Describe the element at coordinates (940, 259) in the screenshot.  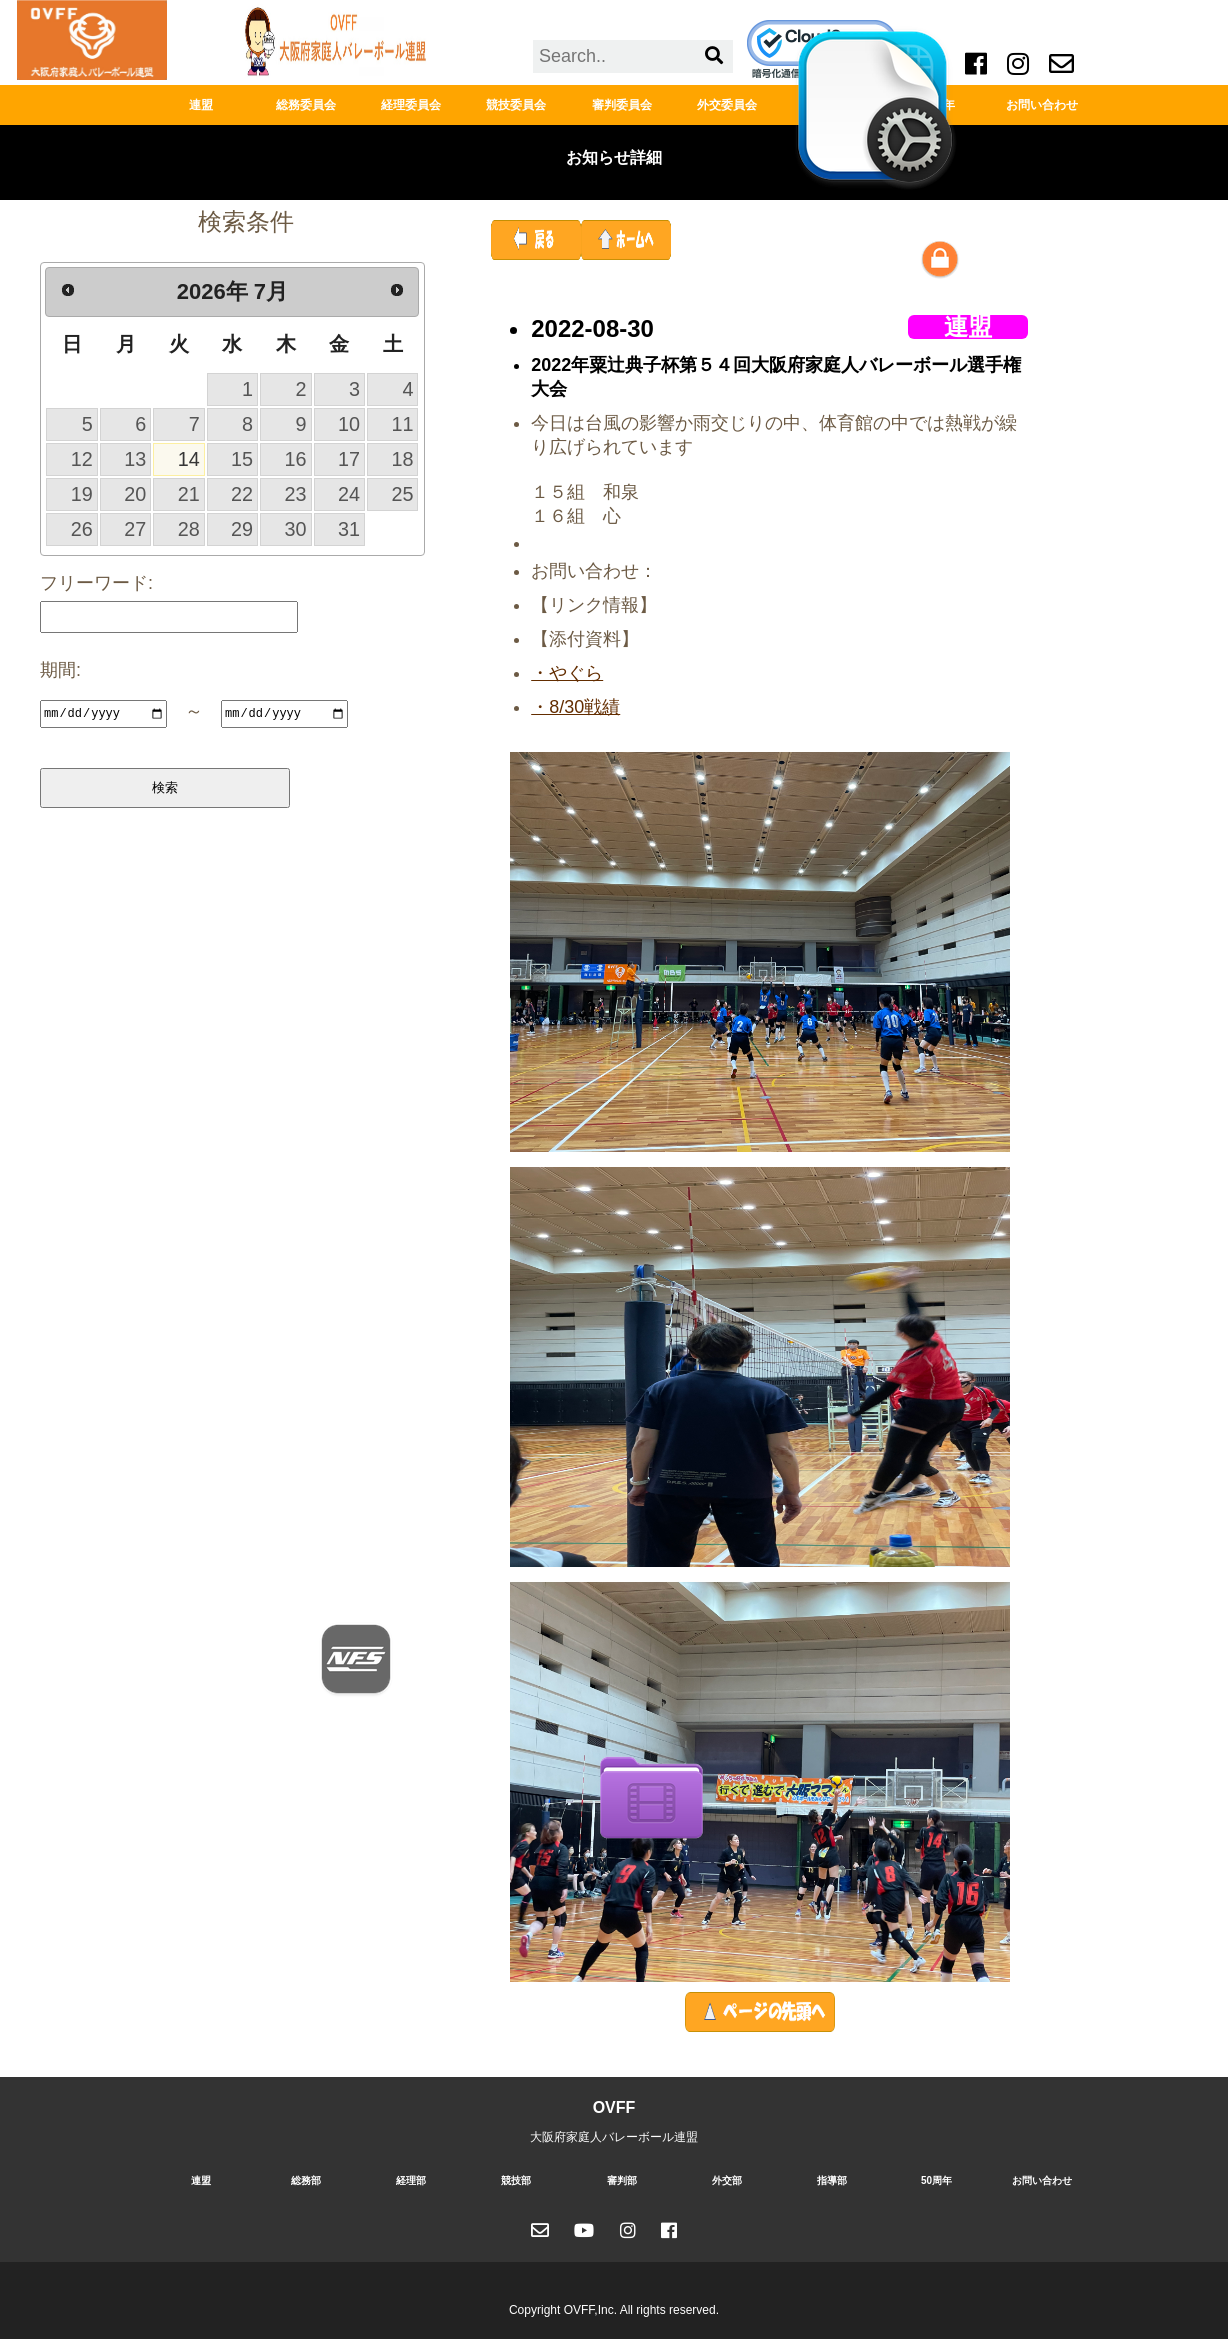
I see `indicates a locked or protected file` at that location.